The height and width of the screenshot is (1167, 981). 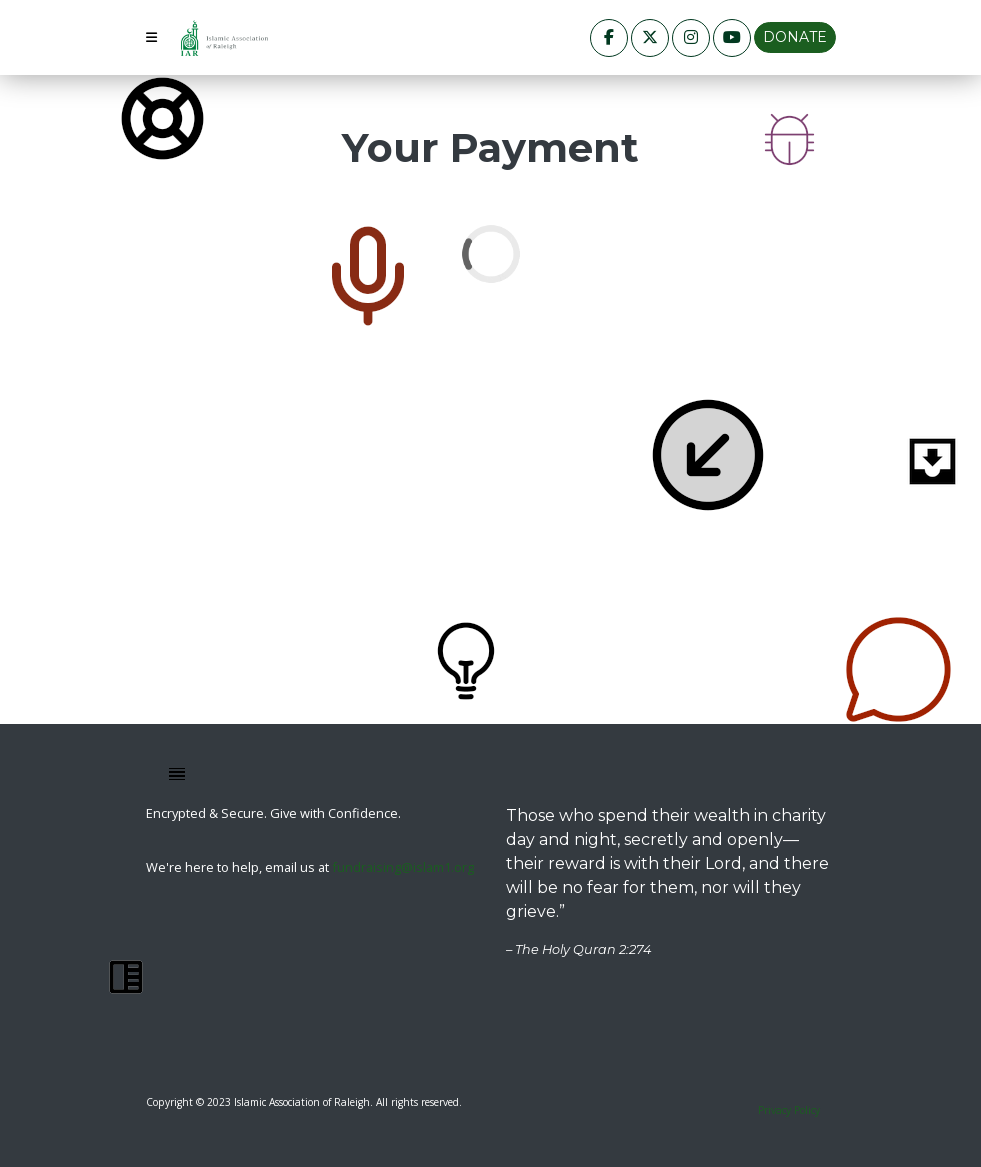 What do you see at coordinates (708, 455) in the screenshot?
I see `navigate to the previous or lower-left section` at bounding box center [708, 455].